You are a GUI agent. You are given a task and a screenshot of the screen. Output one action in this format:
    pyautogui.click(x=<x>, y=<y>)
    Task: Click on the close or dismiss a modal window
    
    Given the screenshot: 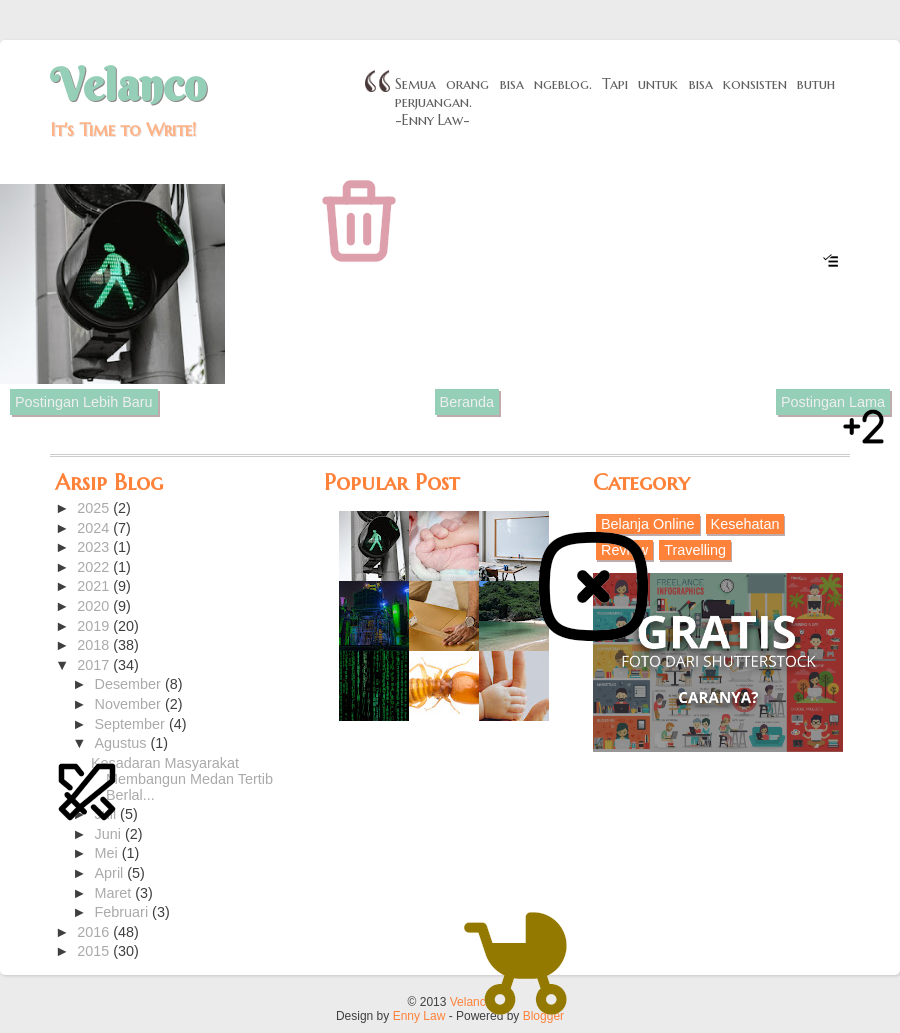 What is the action you would take?
    pyautogui.click(x=593, y=586)
    